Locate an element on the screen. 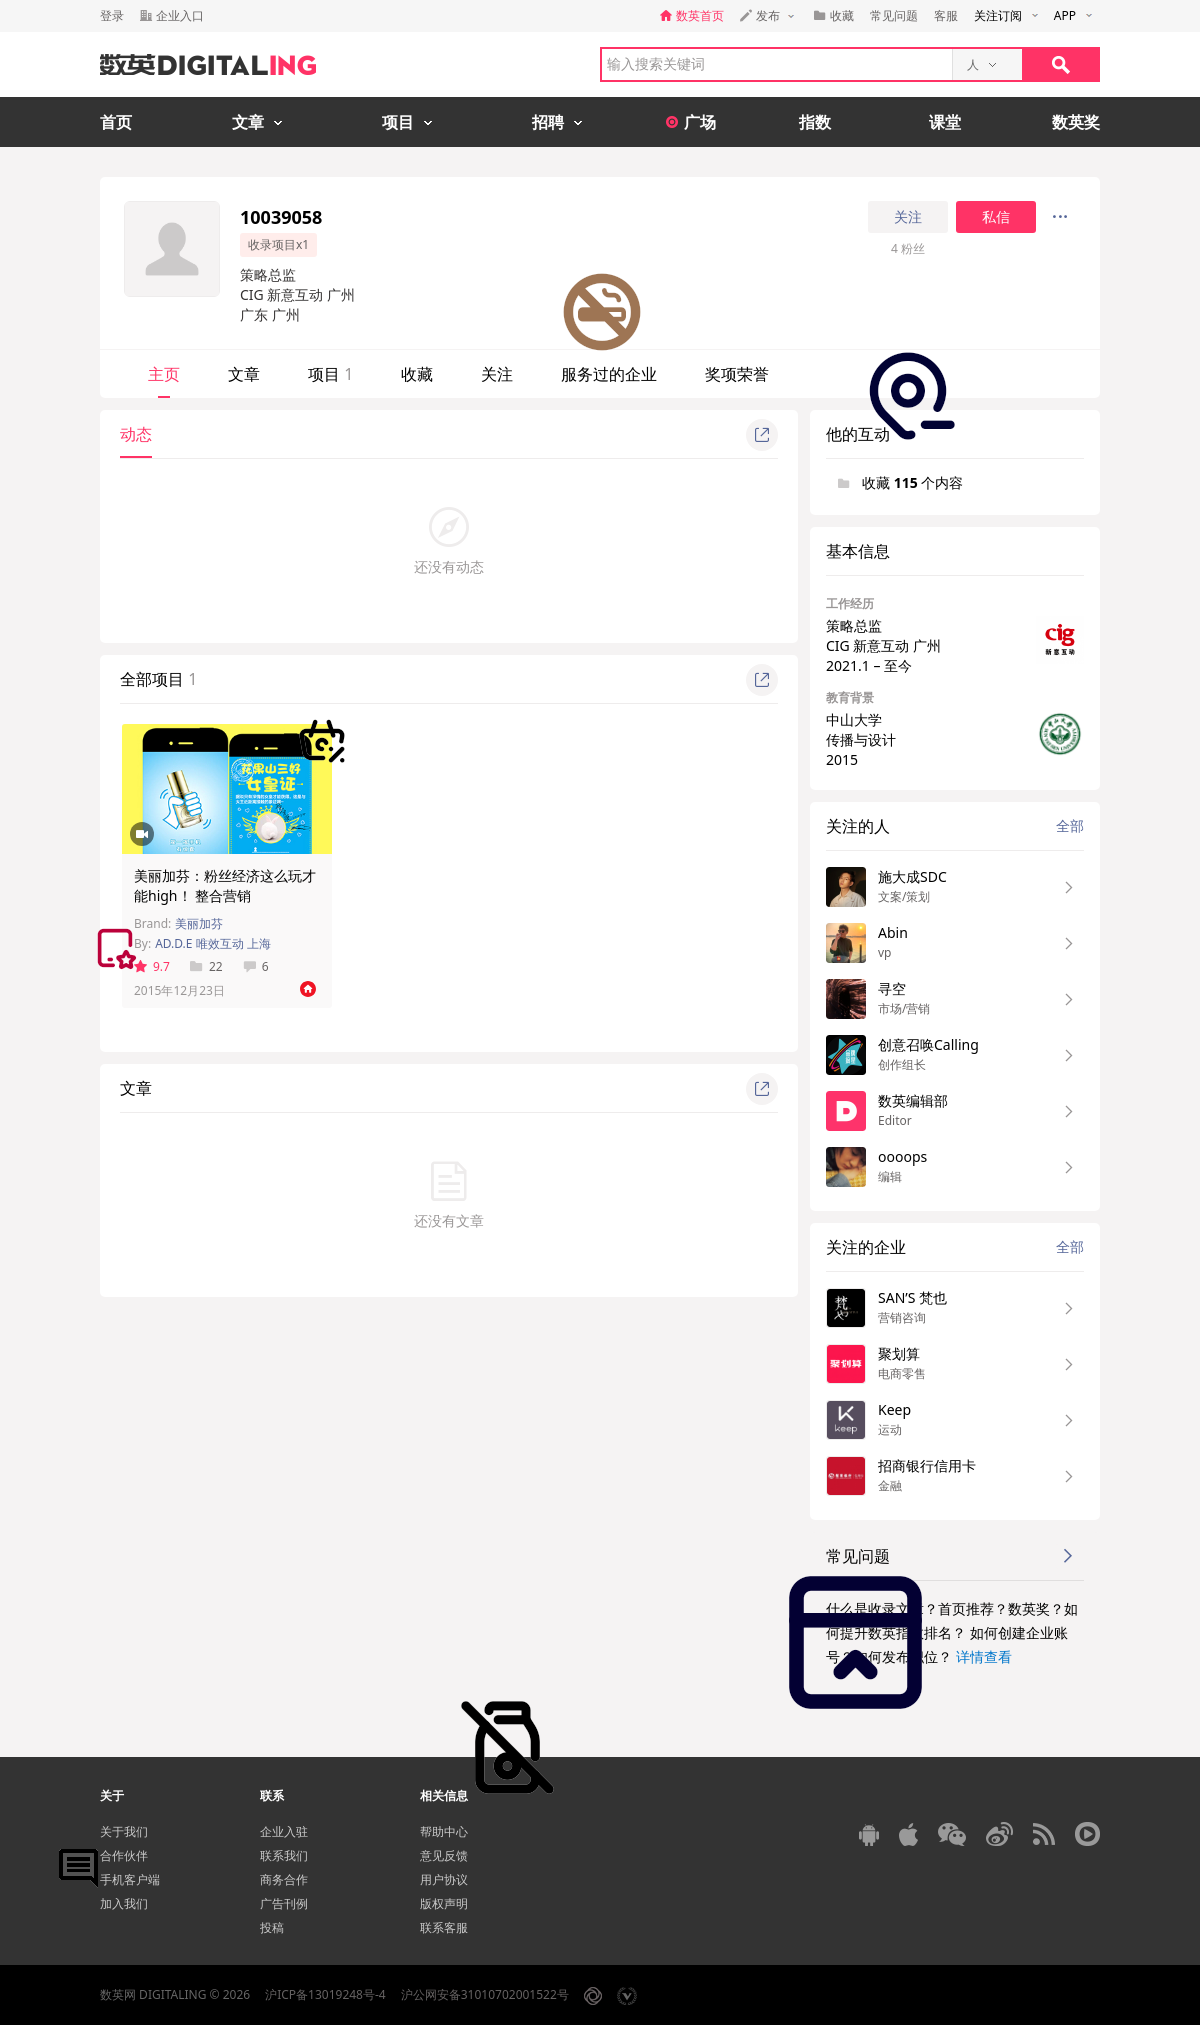 This screenshot has width=1200, height=2025. indicates a no smoking zone or area is located at coordinates (602, 312).